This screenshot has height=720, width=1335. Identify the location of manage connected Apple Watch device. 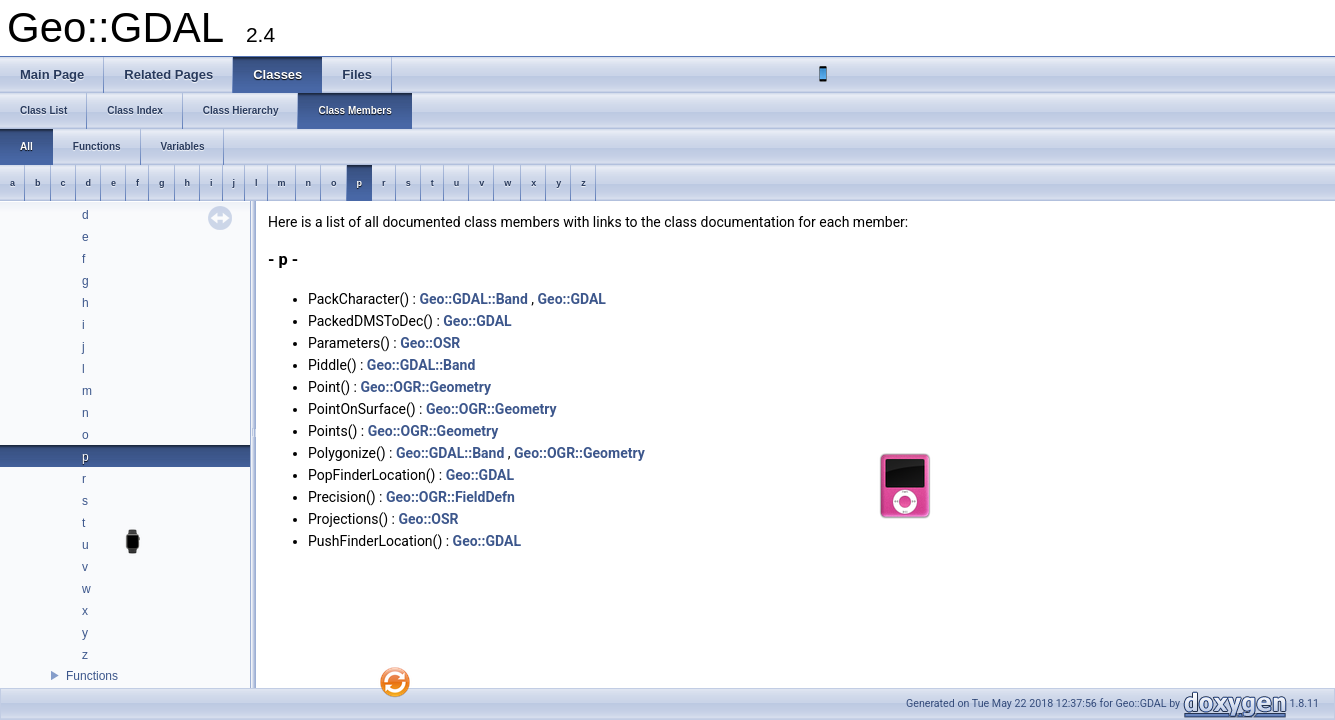
(132, 541).